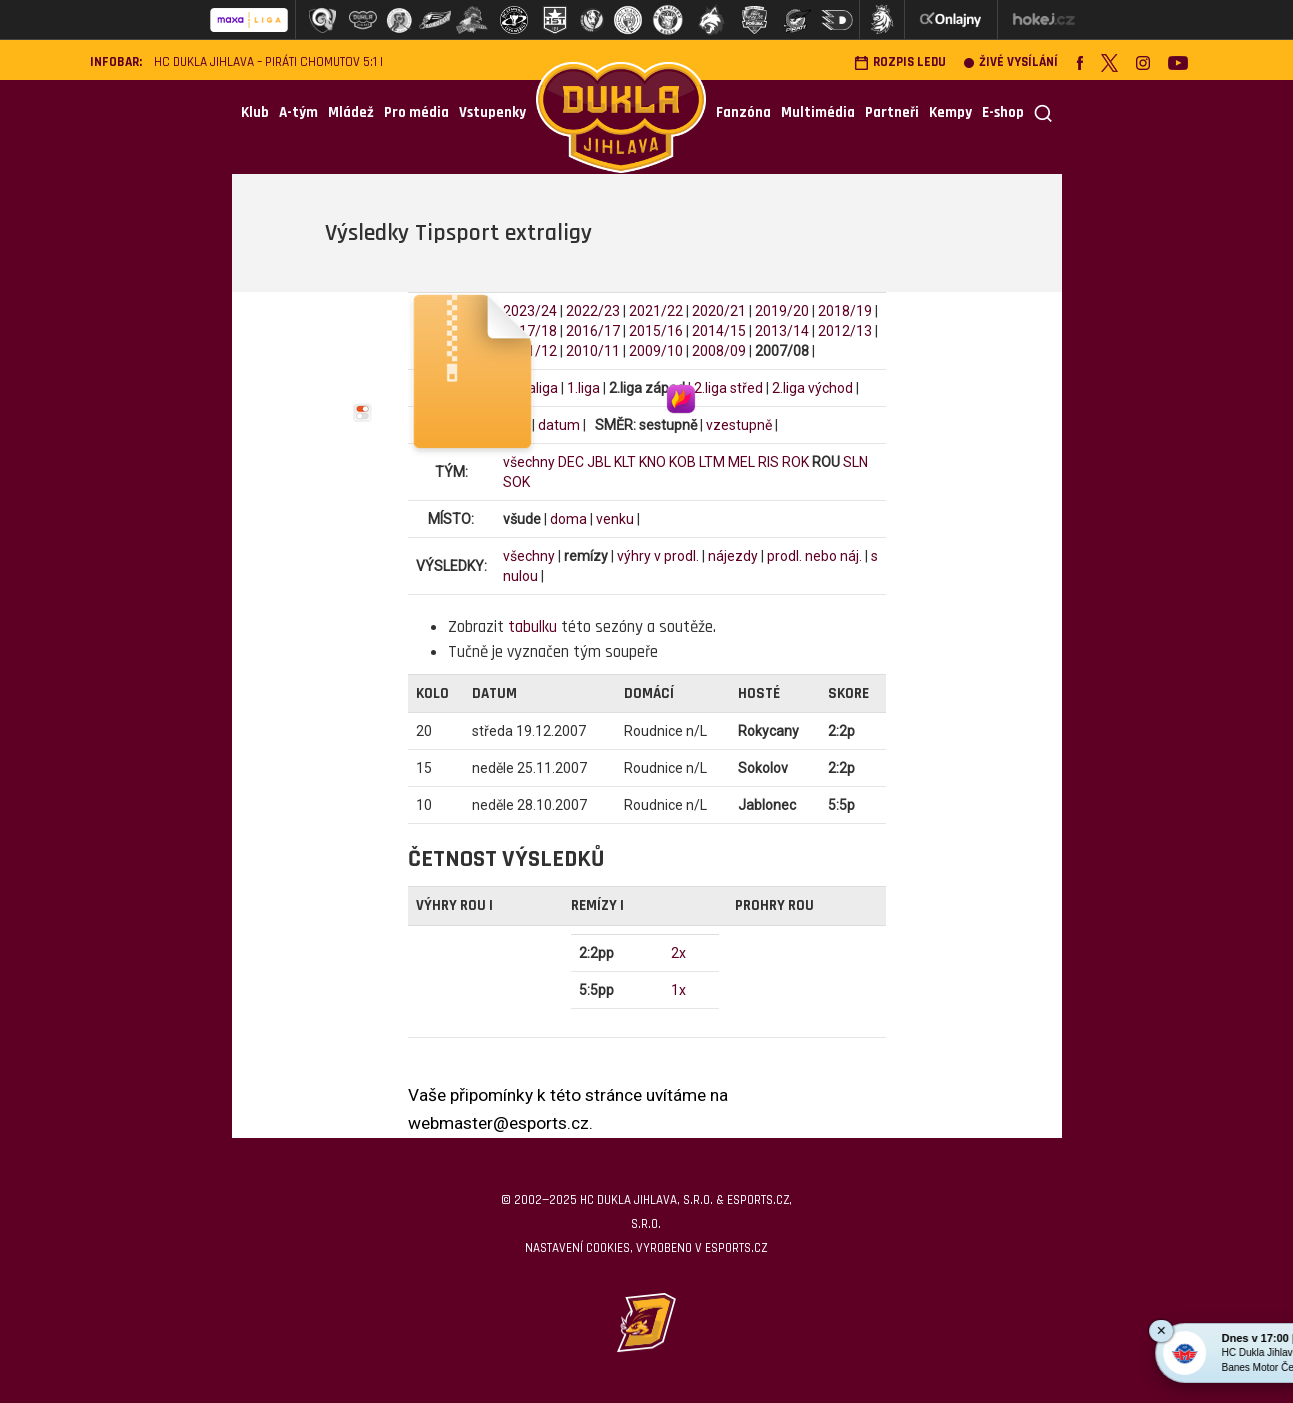 Image resolution: width=1293 pixels, height=1403 pixels. What do you see at coordinates (472, 374) in the screenshot?
I see `a compressed zip file` at bounding box center [472, 374].